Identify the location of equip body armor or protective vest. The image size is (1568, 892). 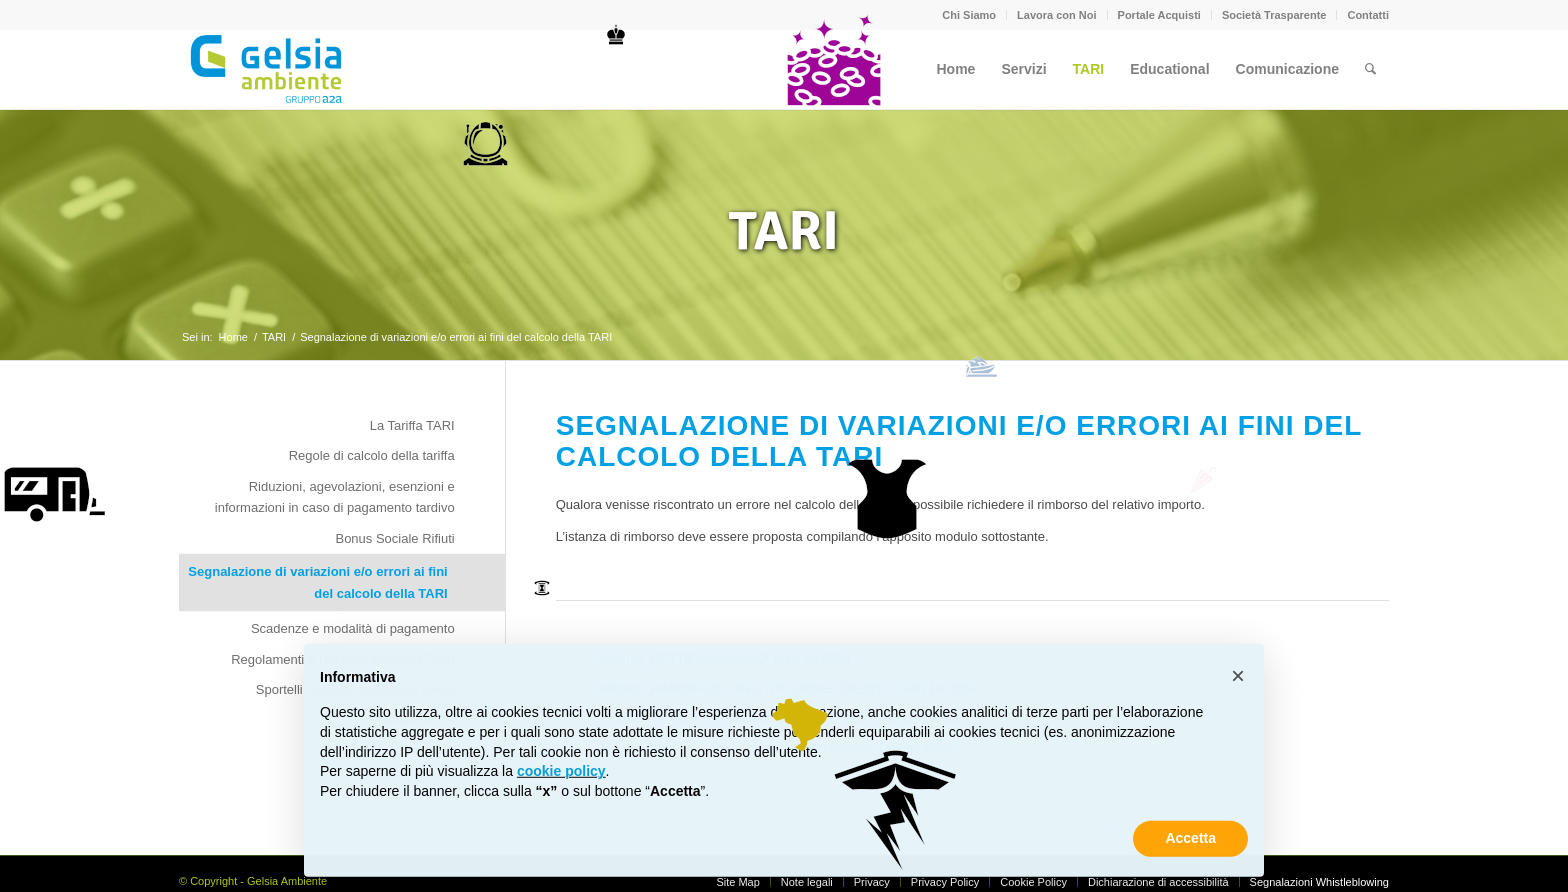
(887, 499).